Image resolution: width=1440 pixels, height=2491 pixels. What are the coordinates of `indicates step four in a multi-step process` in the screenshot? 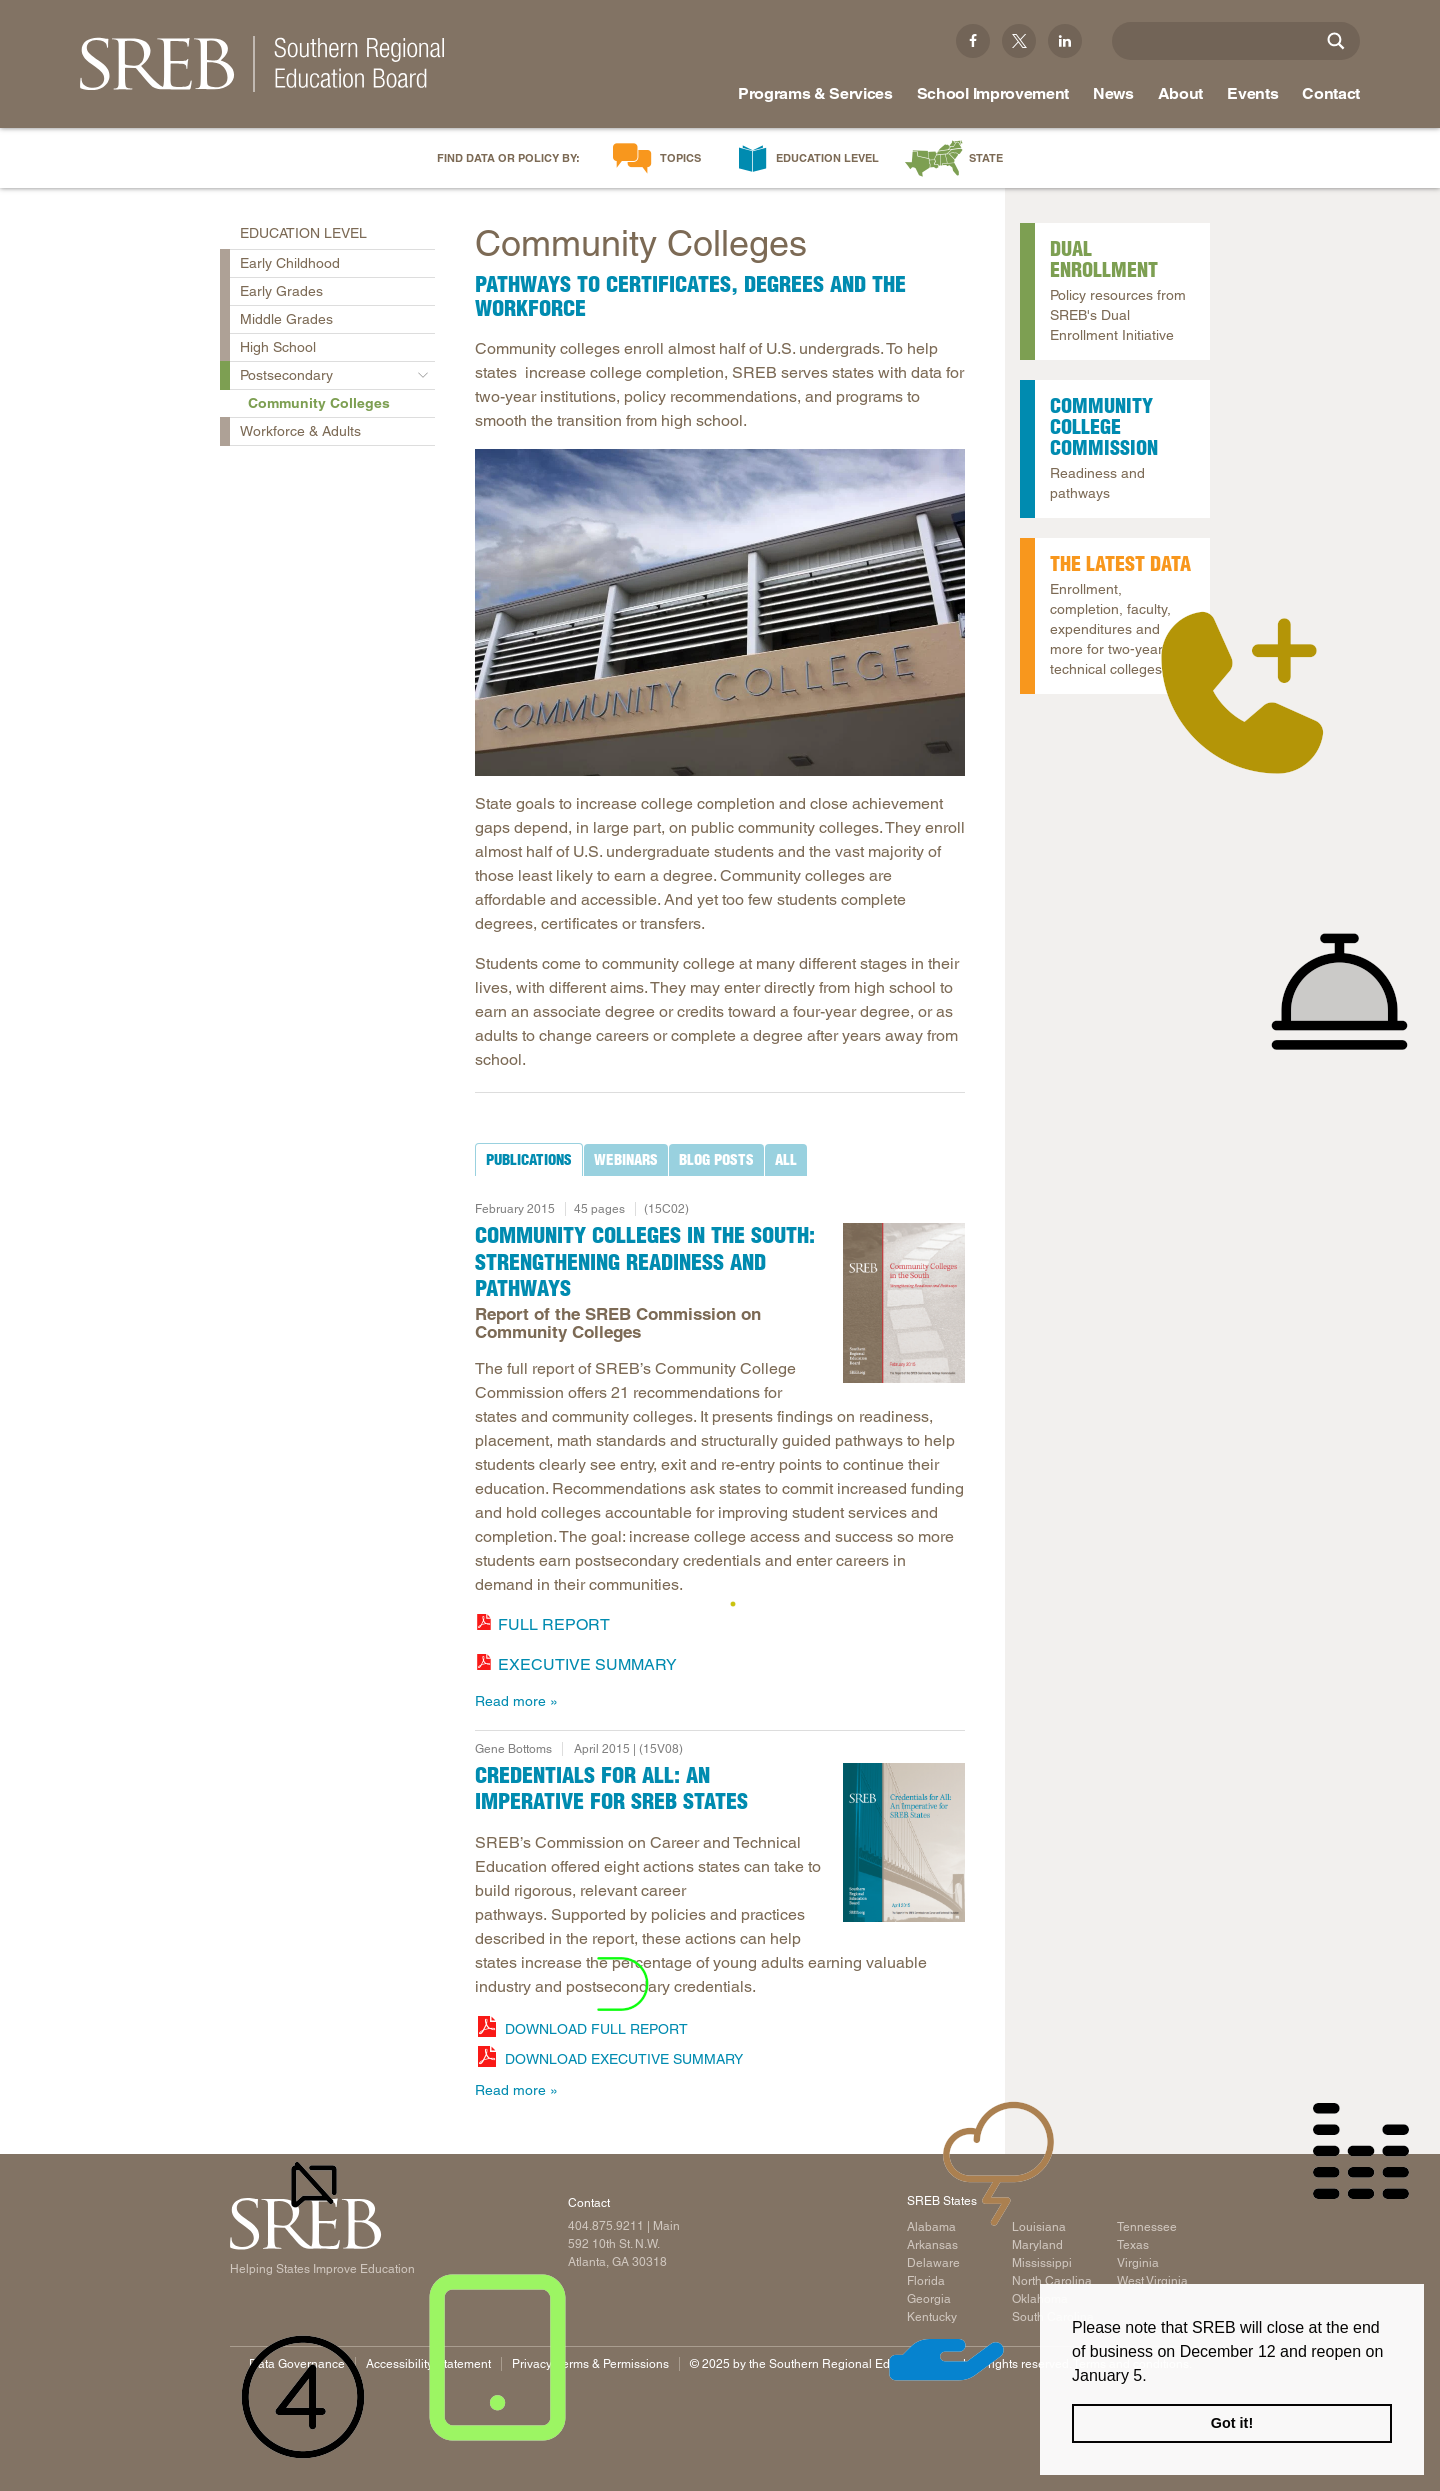 It's located at (303, 2397).